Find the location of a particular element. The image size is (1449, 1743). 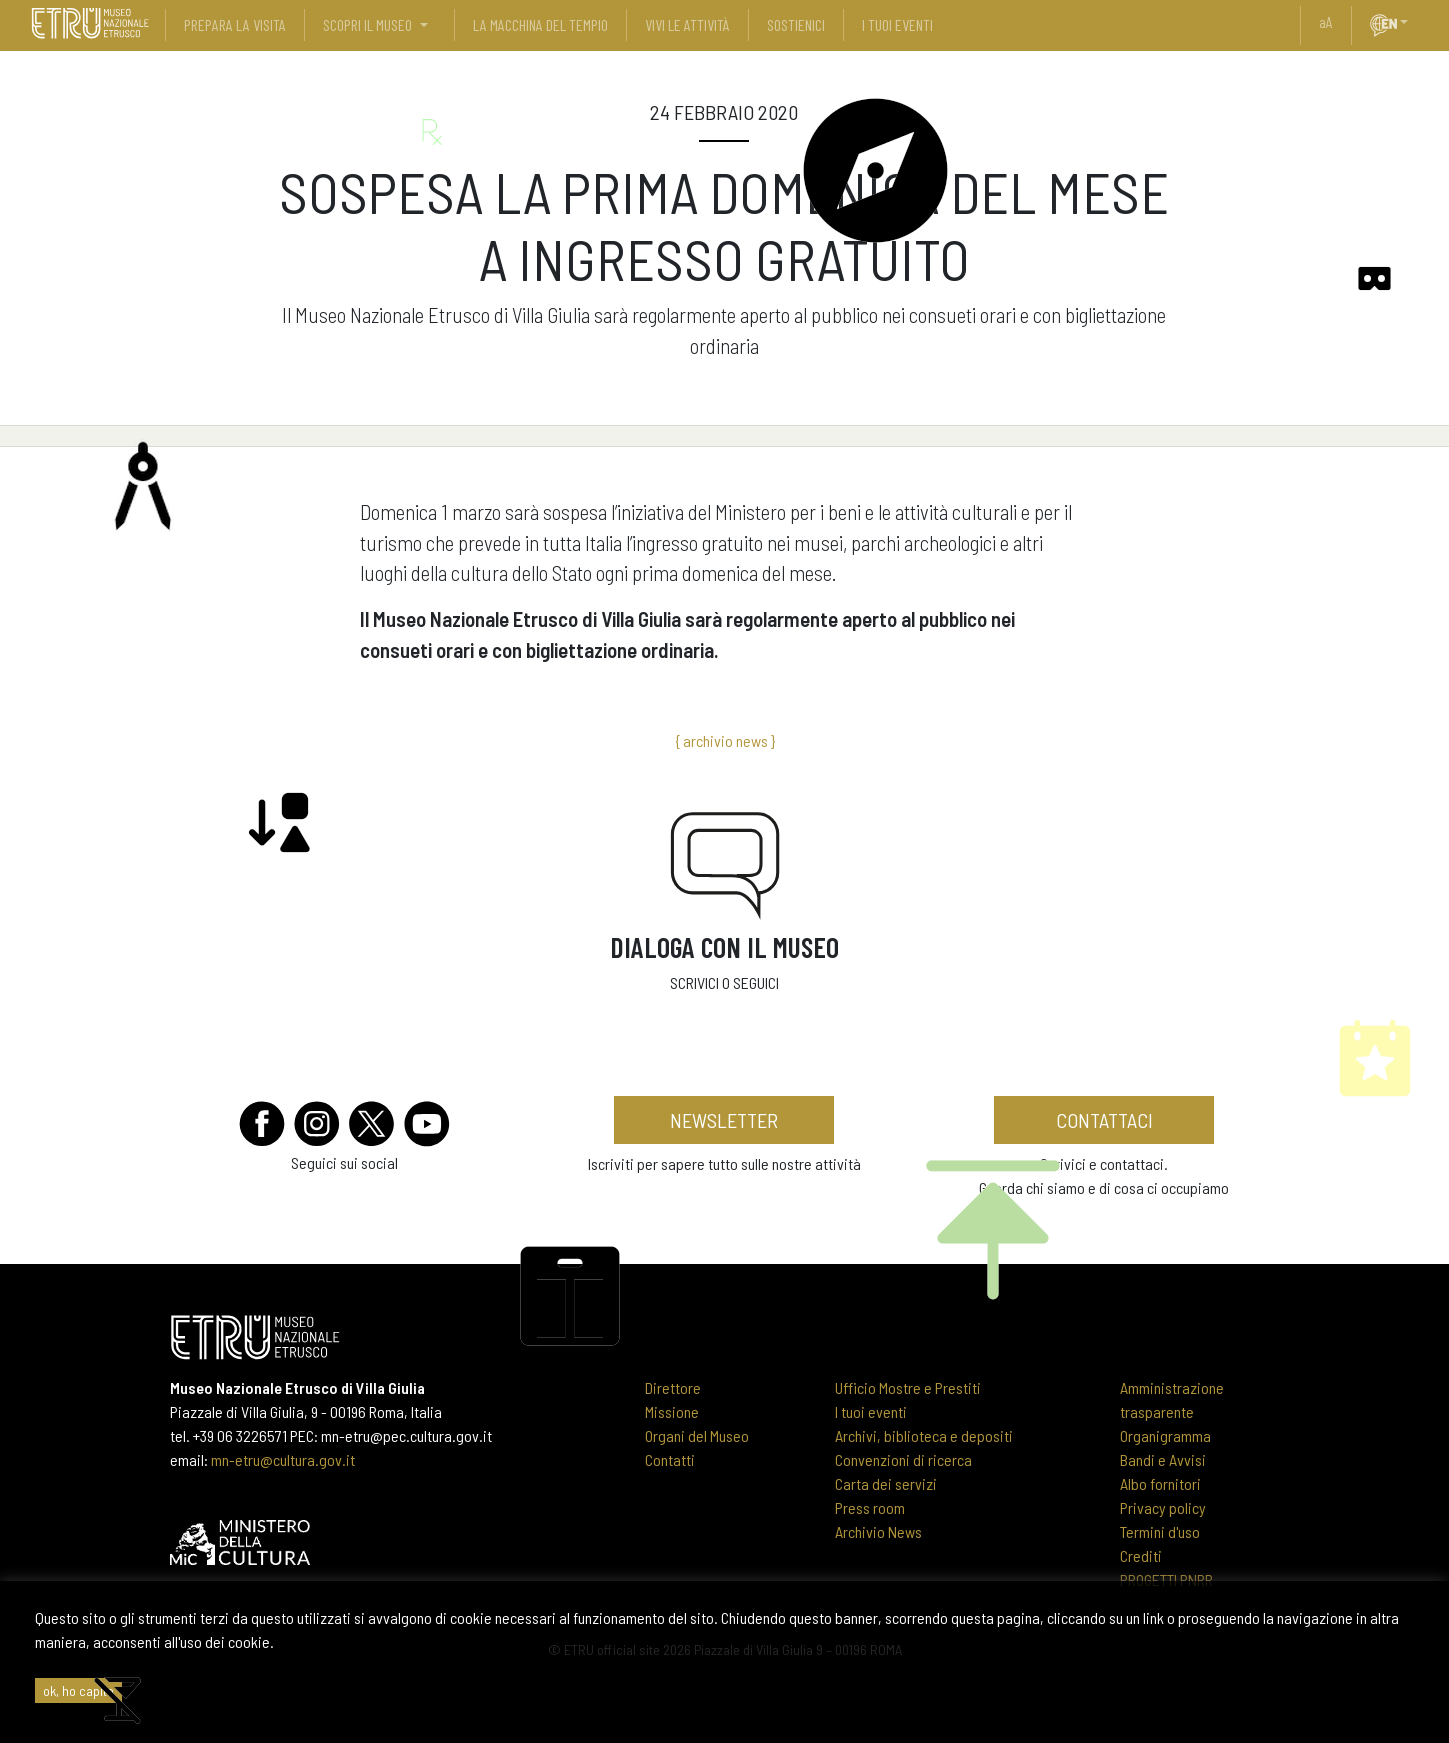

sort items by shape in ascending order is located at coordinates (278, 822).